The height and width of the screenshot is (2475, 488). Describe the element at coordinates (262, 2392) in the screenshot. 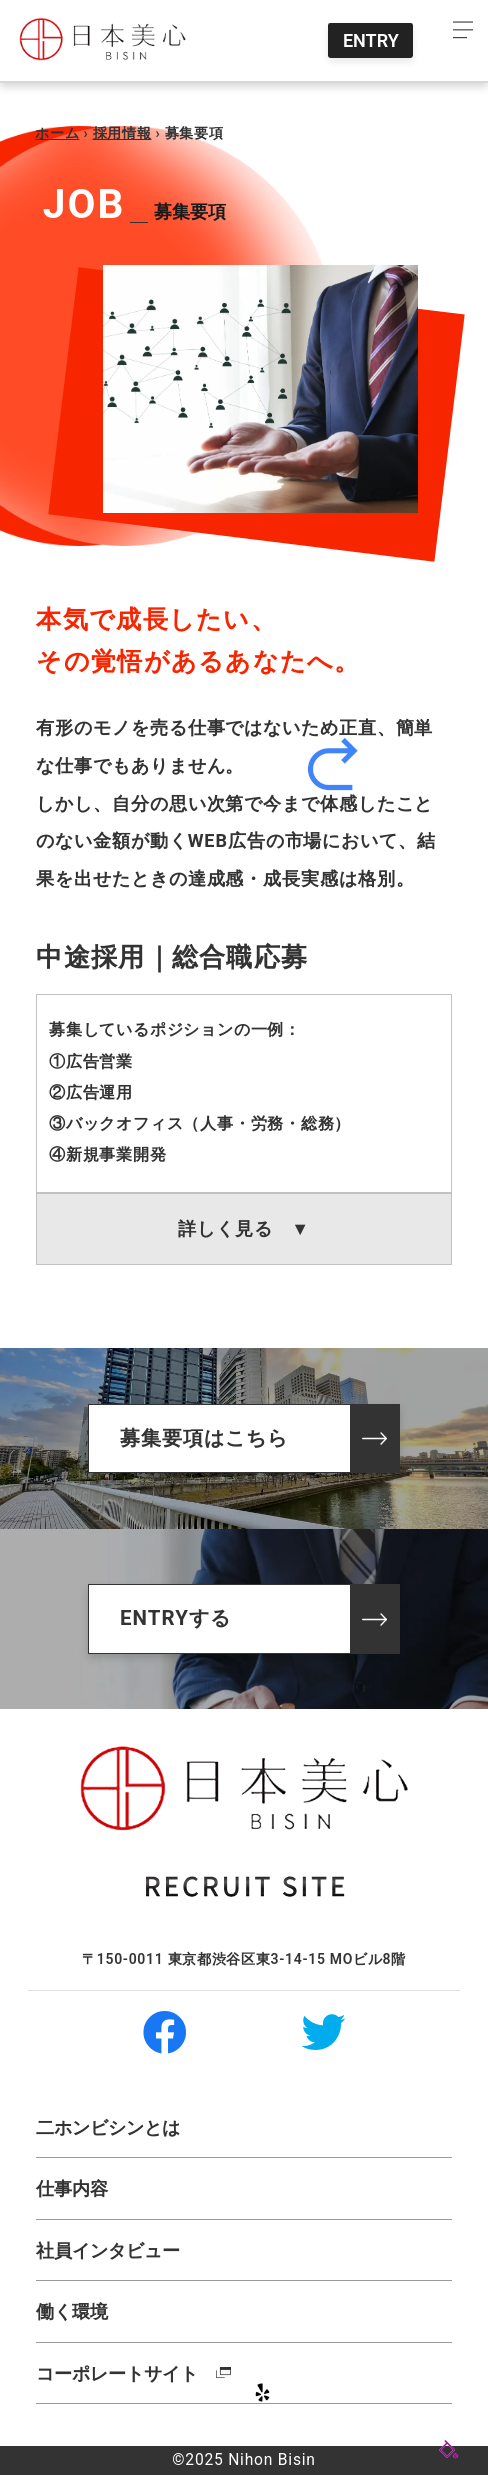

I see `open the yelp app` at that location.